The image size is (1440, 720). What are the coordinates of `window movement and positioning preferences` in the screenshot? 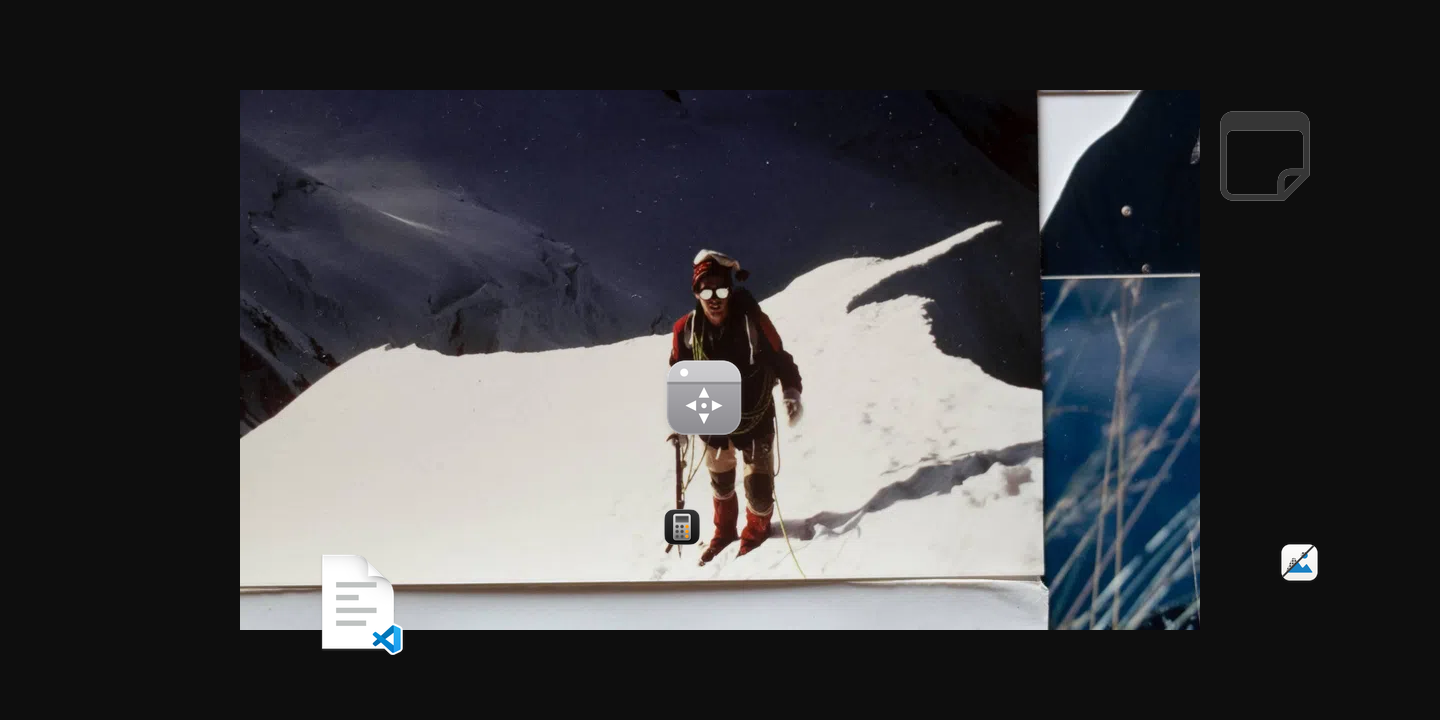 It's located at (704, 399).